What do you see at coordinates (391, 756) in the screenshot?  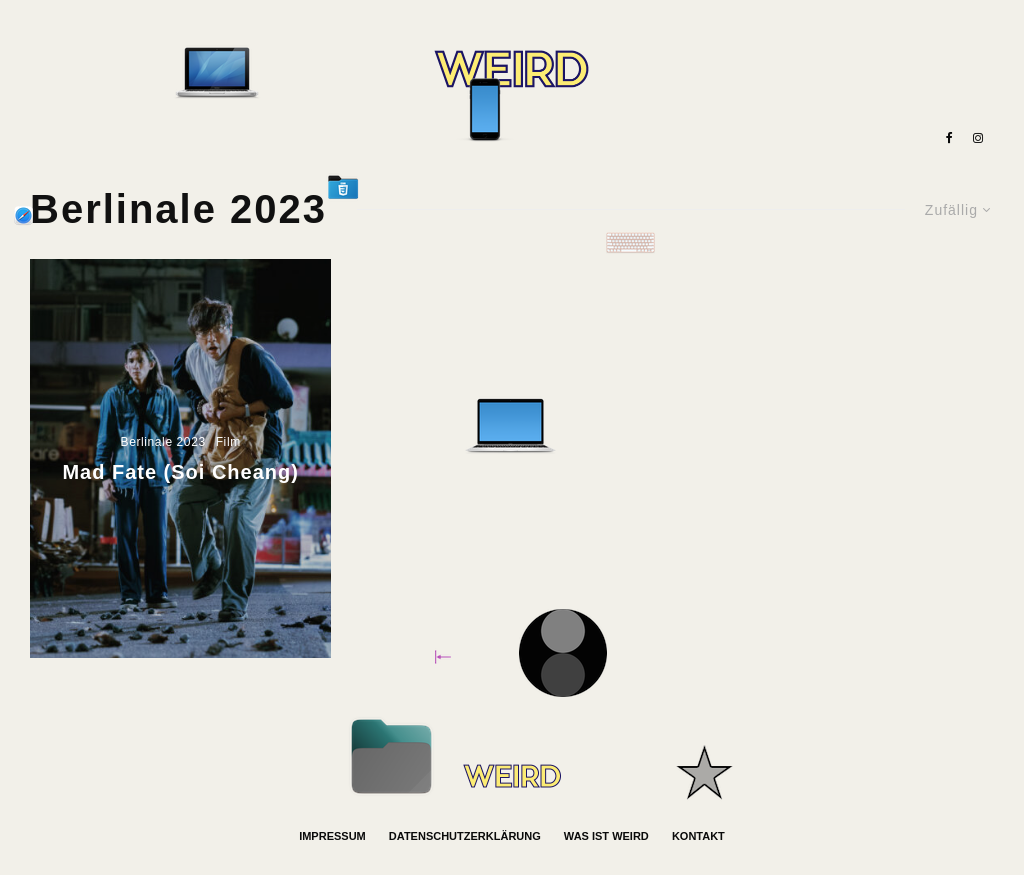 I see `drop files here to move them into this folder` at bounding box center [391, 756].